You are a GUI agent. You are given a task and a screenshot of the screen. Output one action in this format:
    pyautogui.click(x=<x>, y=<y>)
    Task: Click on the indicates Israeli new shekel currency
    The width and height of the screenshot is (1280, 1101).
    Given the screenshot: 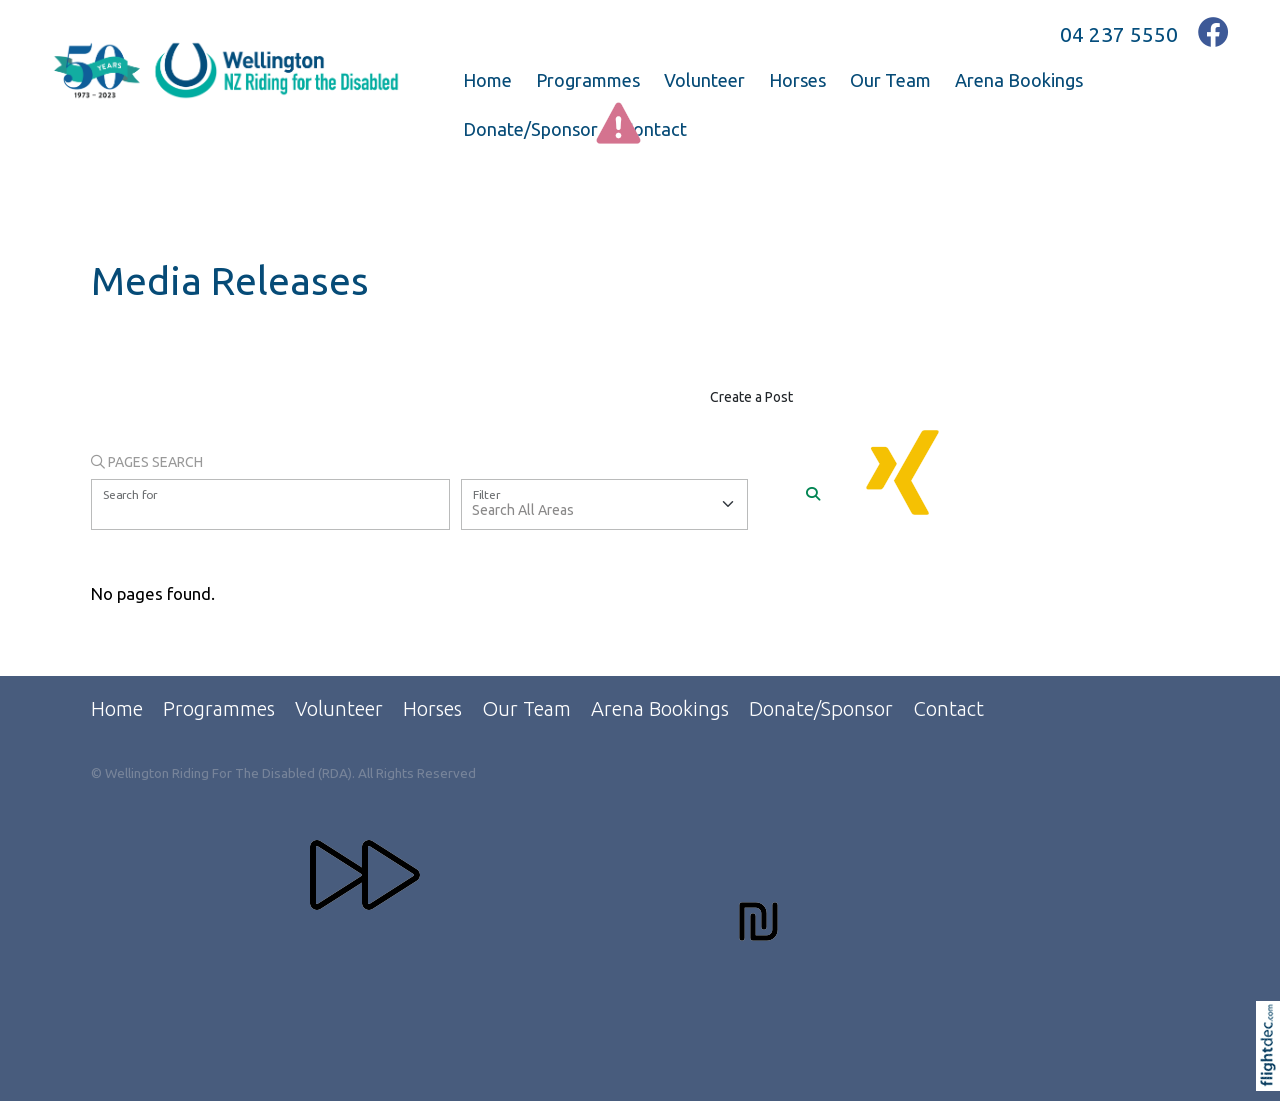 What is the action you would take?
    pyautogui.click(x=758, y=921)
    